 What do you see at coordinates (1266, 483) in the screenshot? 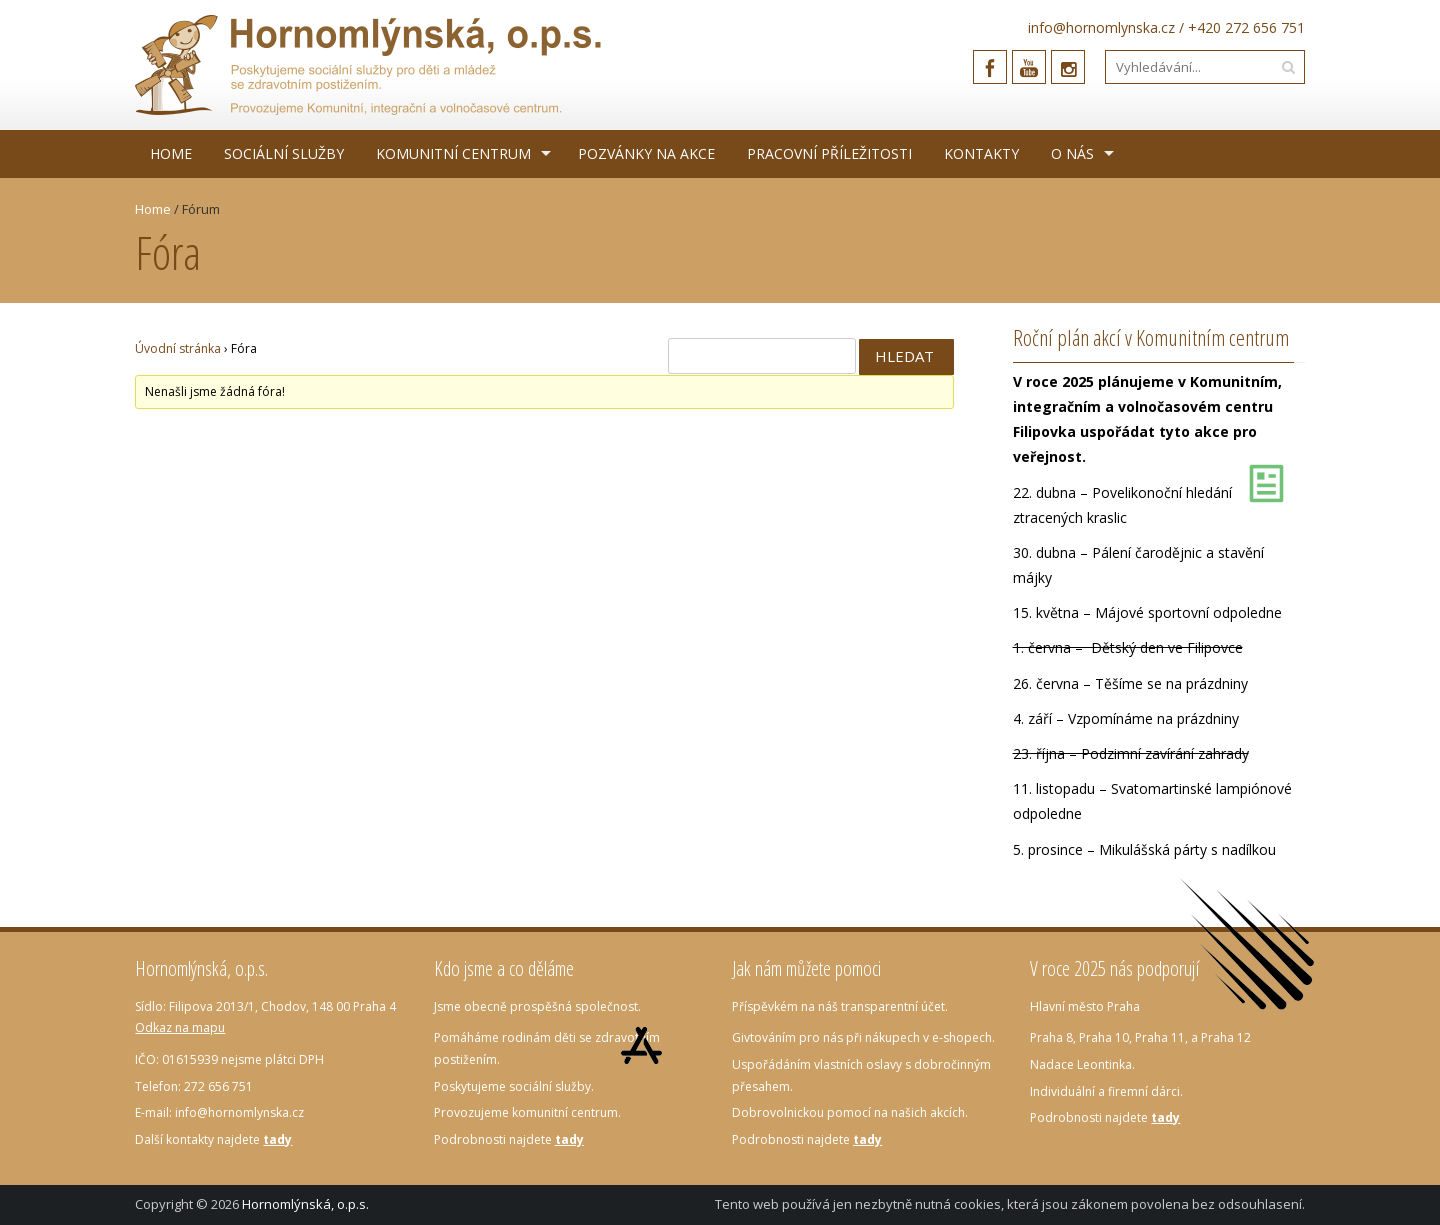
I see `view article or news content` at bounding box center [1266, 483].